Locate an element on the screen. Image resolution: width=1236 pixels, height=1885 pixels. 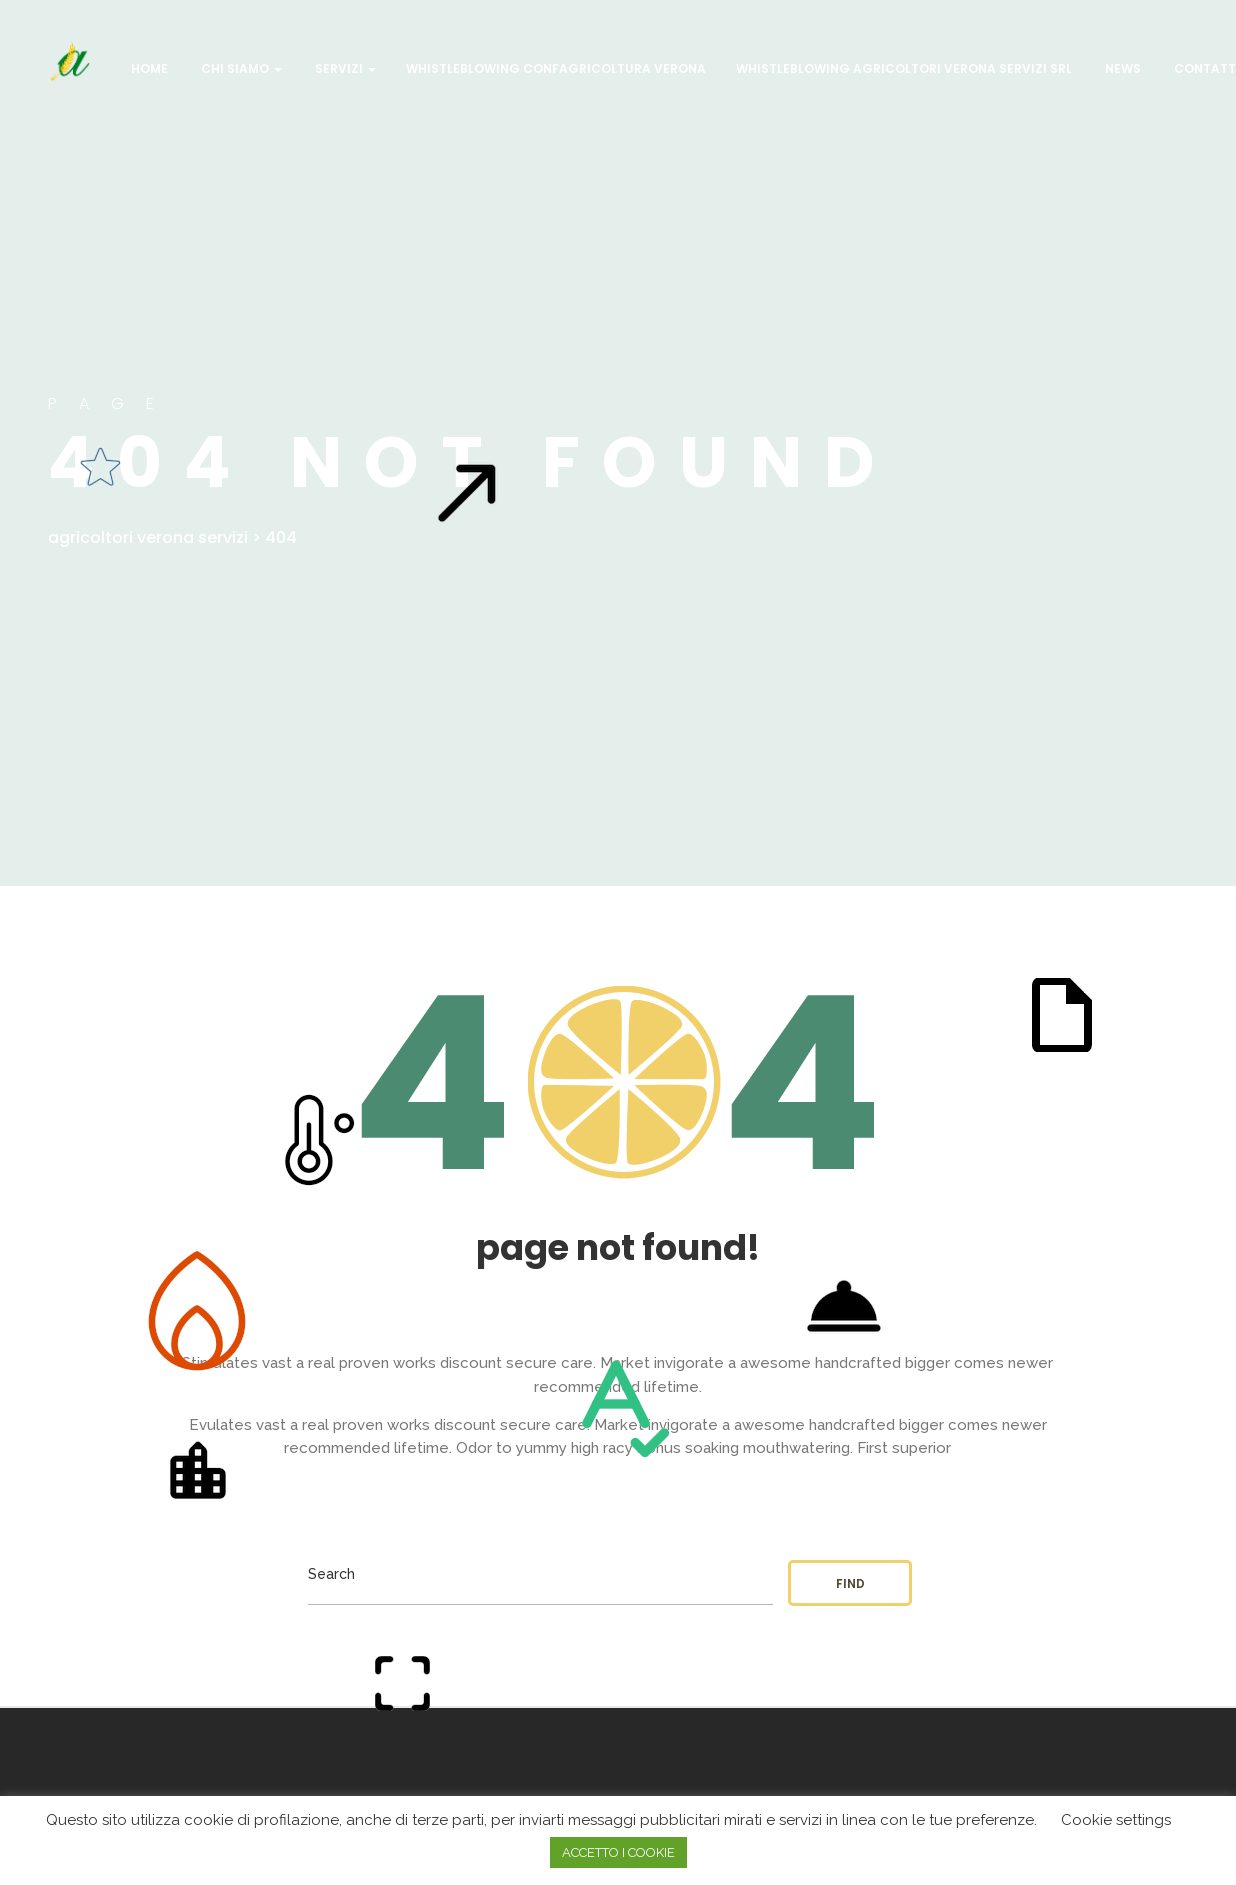
view current temperature is located at coordinates (312, 1140).